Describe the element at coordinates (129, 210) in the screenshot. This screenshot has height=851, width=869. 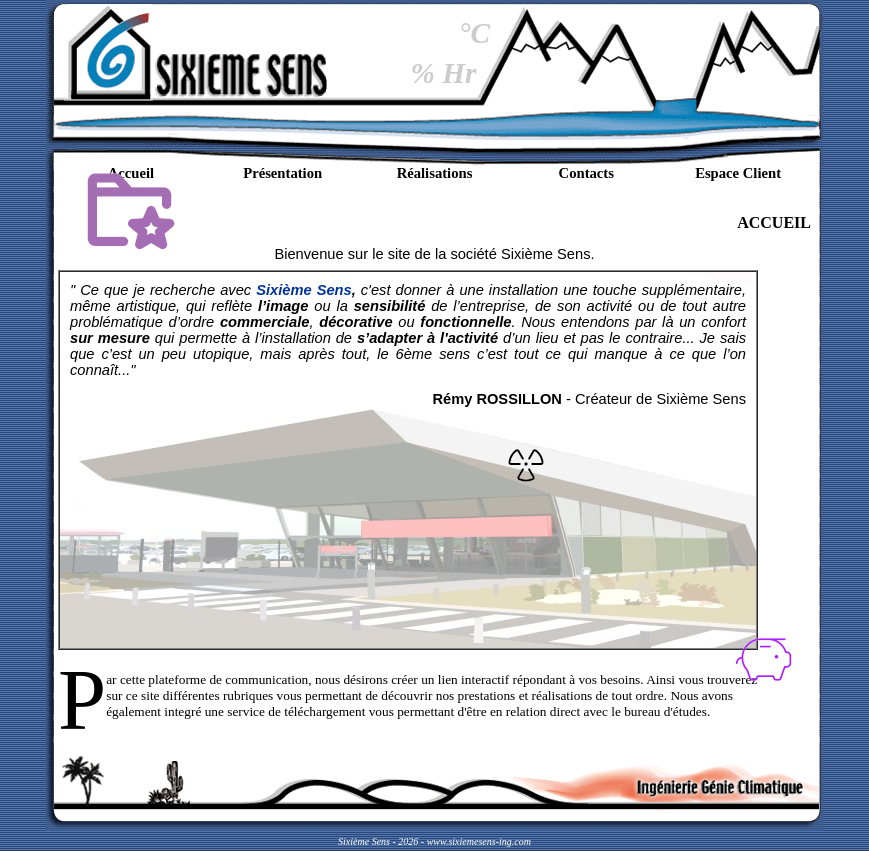
I see `access your favorite or starred folders` at that location.